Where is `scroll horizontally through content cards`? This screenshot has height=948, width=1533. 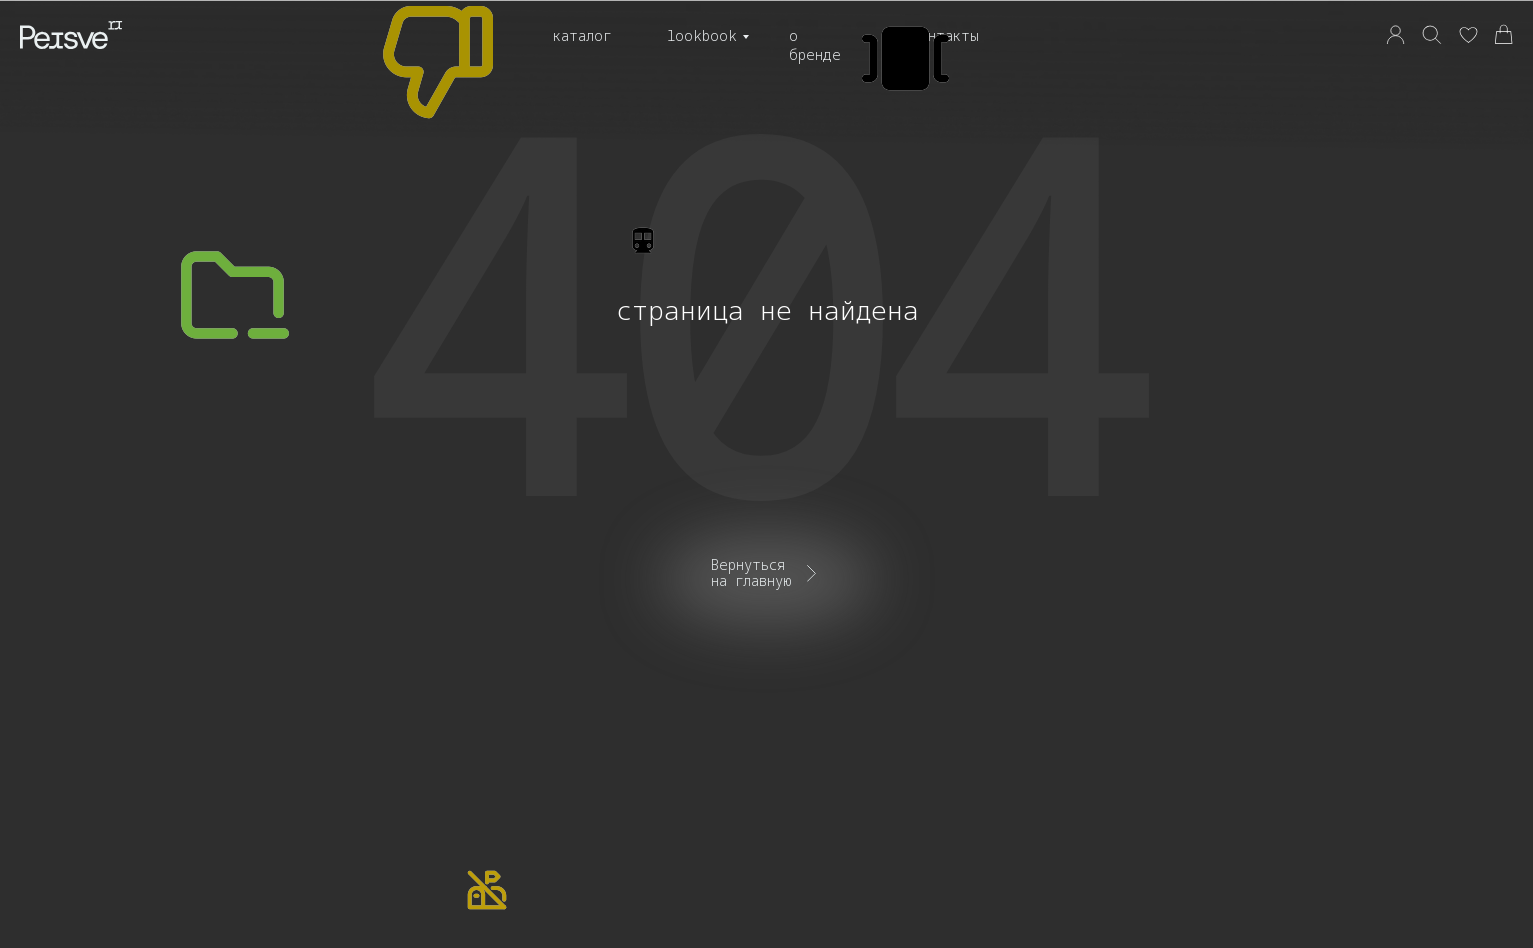
scroll horizontally through content cards is located at coordinates (905, 58).